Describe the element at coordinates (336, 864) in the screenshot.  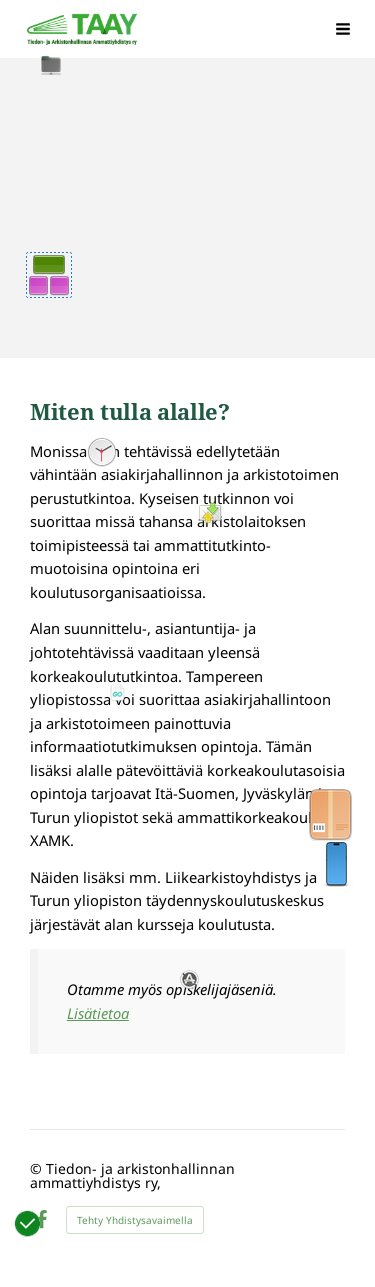
I see `iPhone 15 device icon` at that location.